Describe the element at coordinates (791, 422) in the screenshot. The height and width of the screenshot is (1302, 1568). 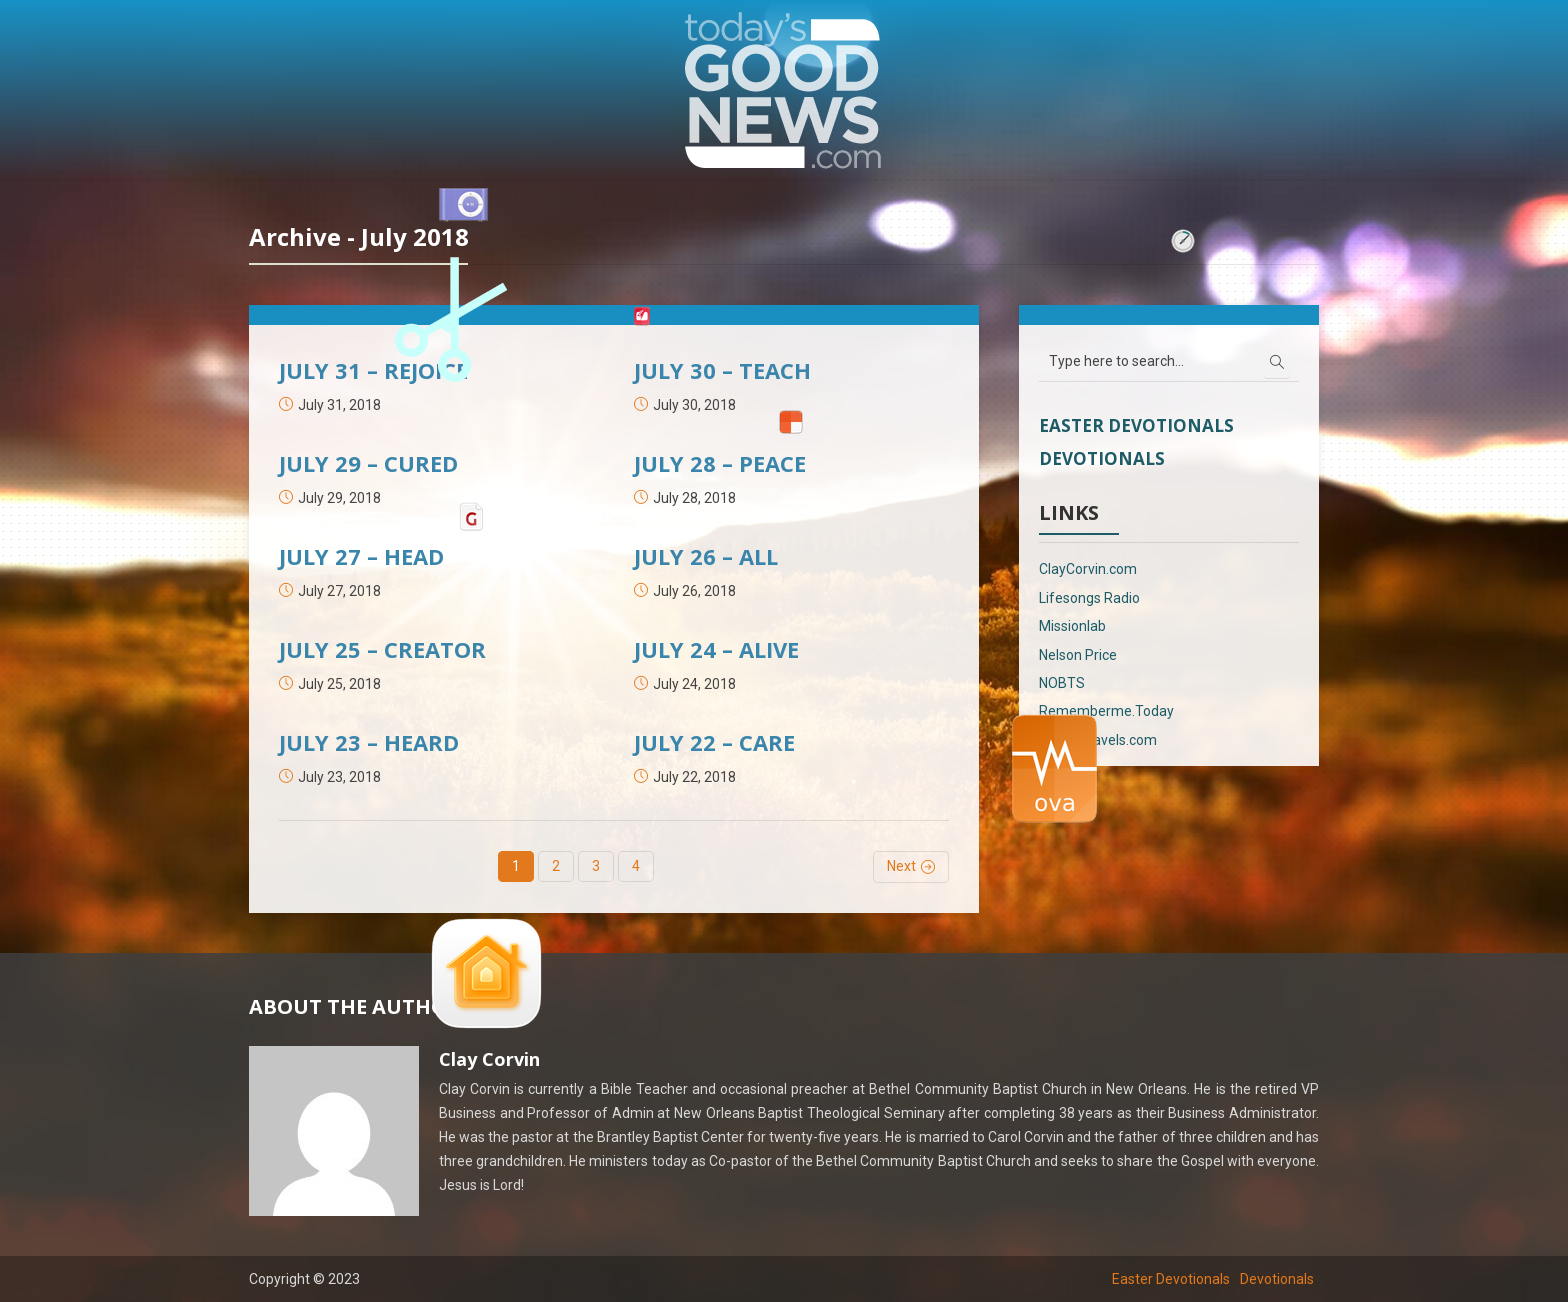
I see `switch to the bottom-right workspace` at that location.